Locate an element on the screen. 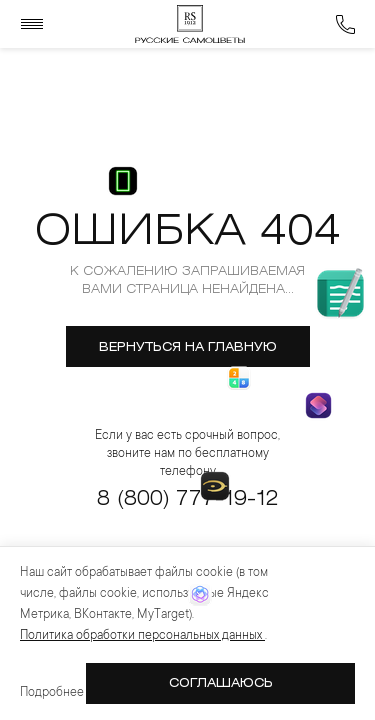 The height and width of the screenshot is (720, 375). open the halo app is located at coordinates (215, 486).